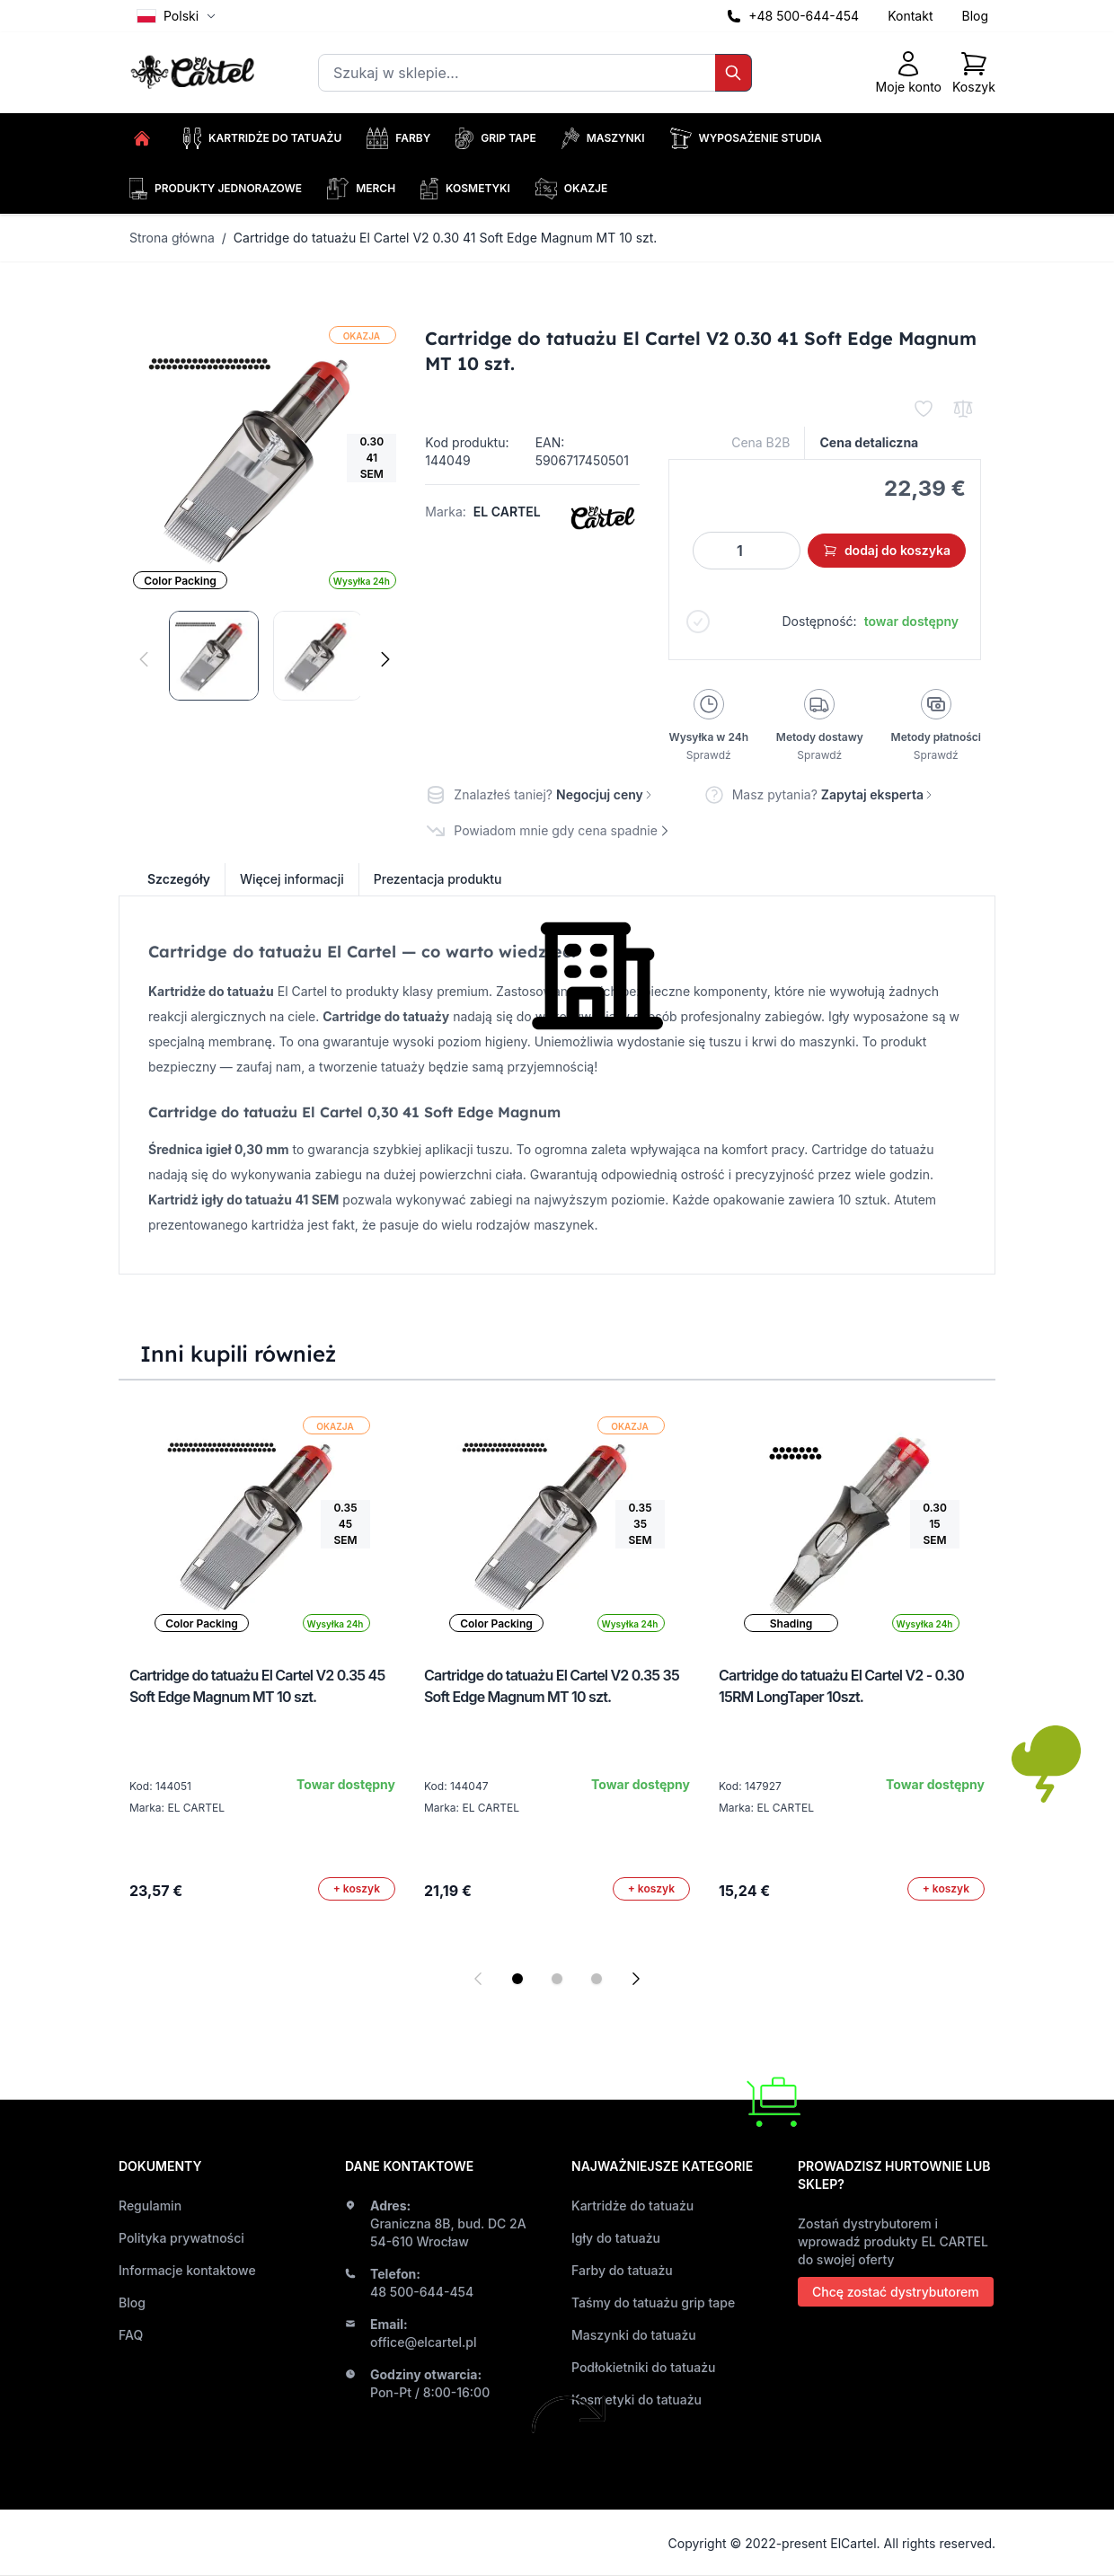 The height and width of the screenshot is (2576, 1114). I want to click on minimize window to taskbar, so click(1007, 2424).